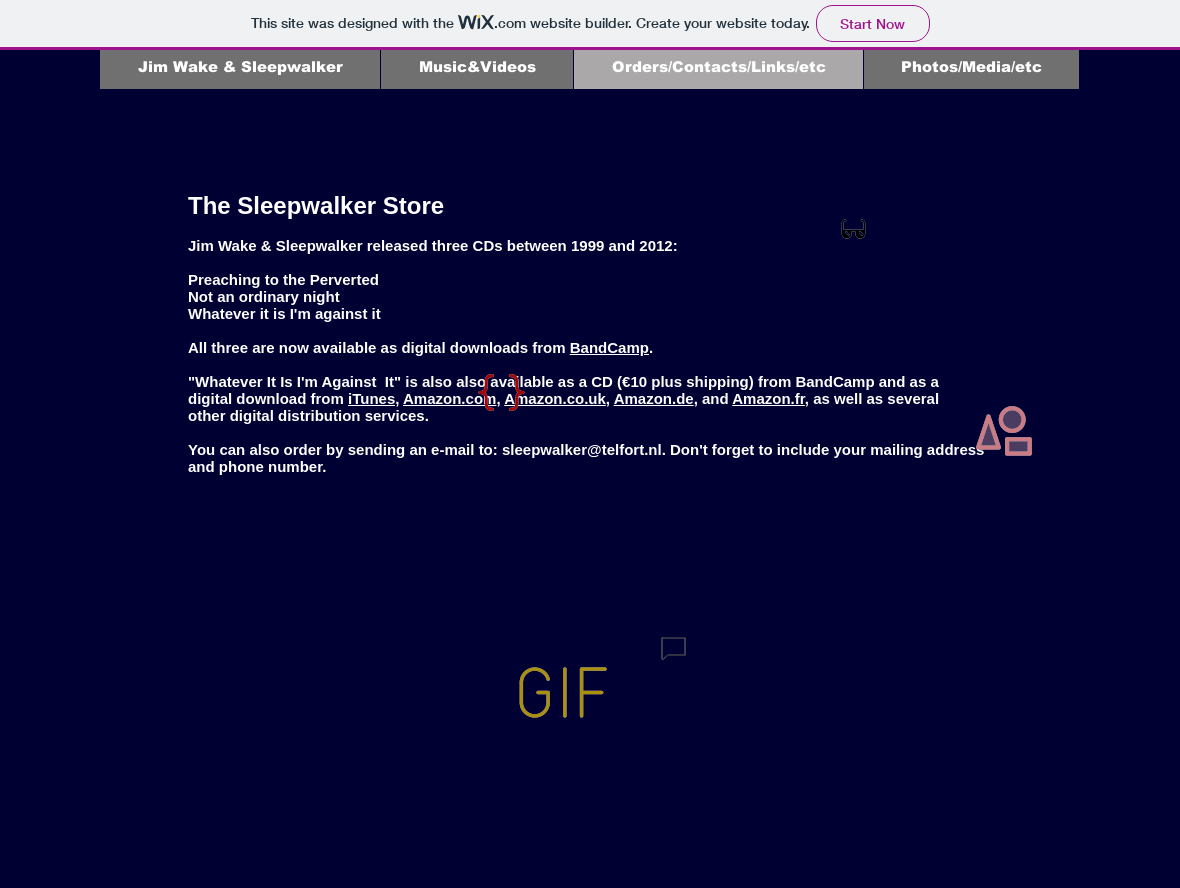  I want to click on access shape tools or drawing elements, so click(1005, 433).